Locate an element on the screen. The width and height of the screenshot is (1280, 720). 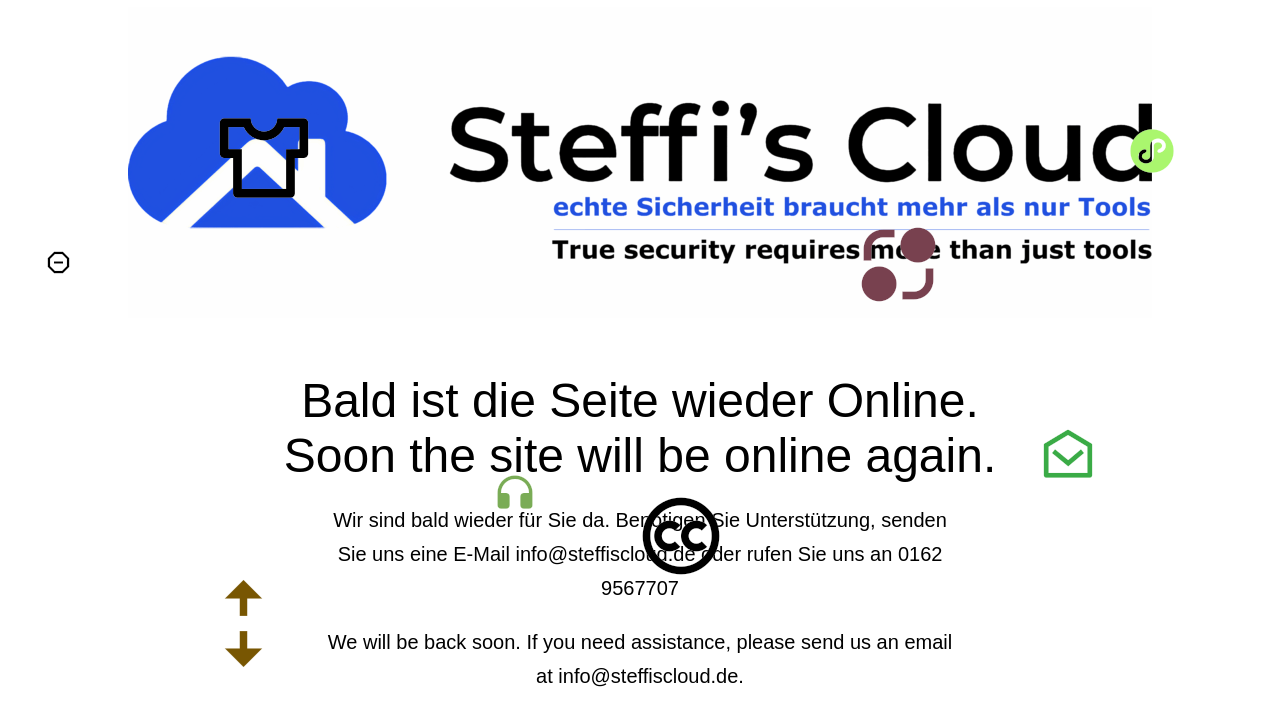
open wechat mini program is located at coordinates (1152, 151).